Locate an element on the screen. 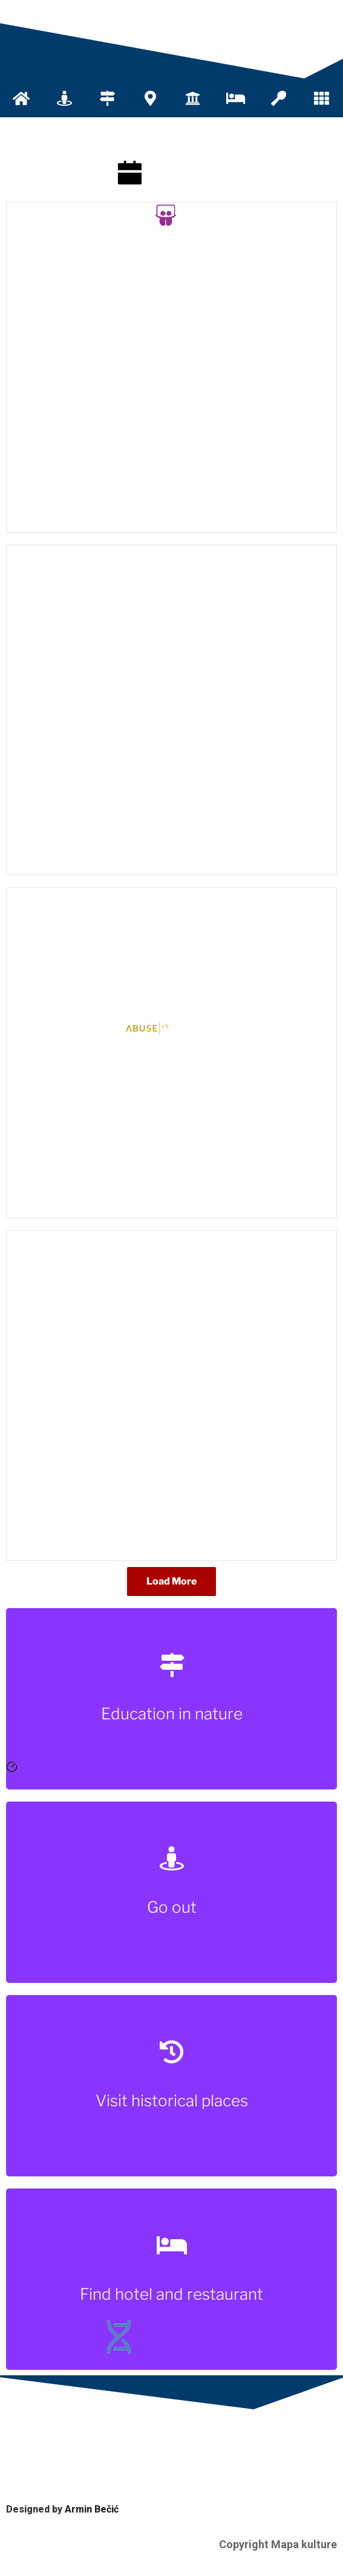  access navigation or compass features is located at coordinates (11, 1767).